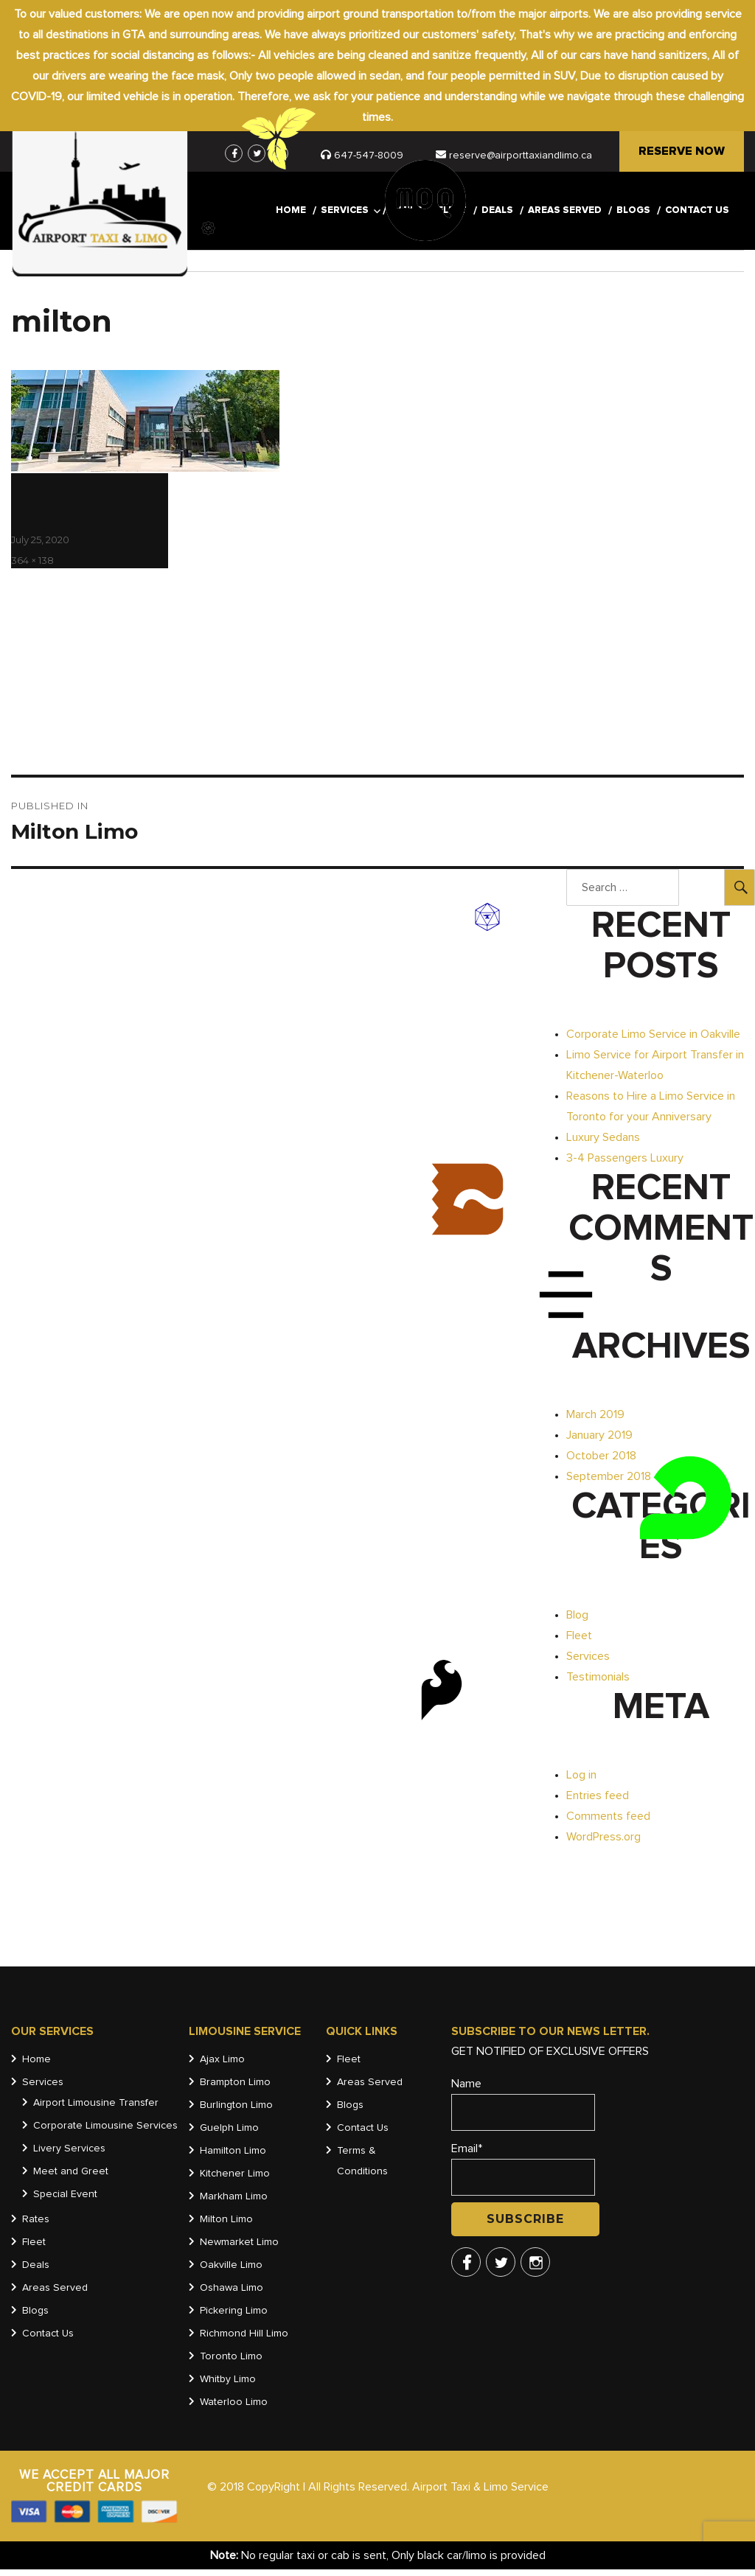  I want to click on access AdRoll advertising platform, so click(686, 1498).